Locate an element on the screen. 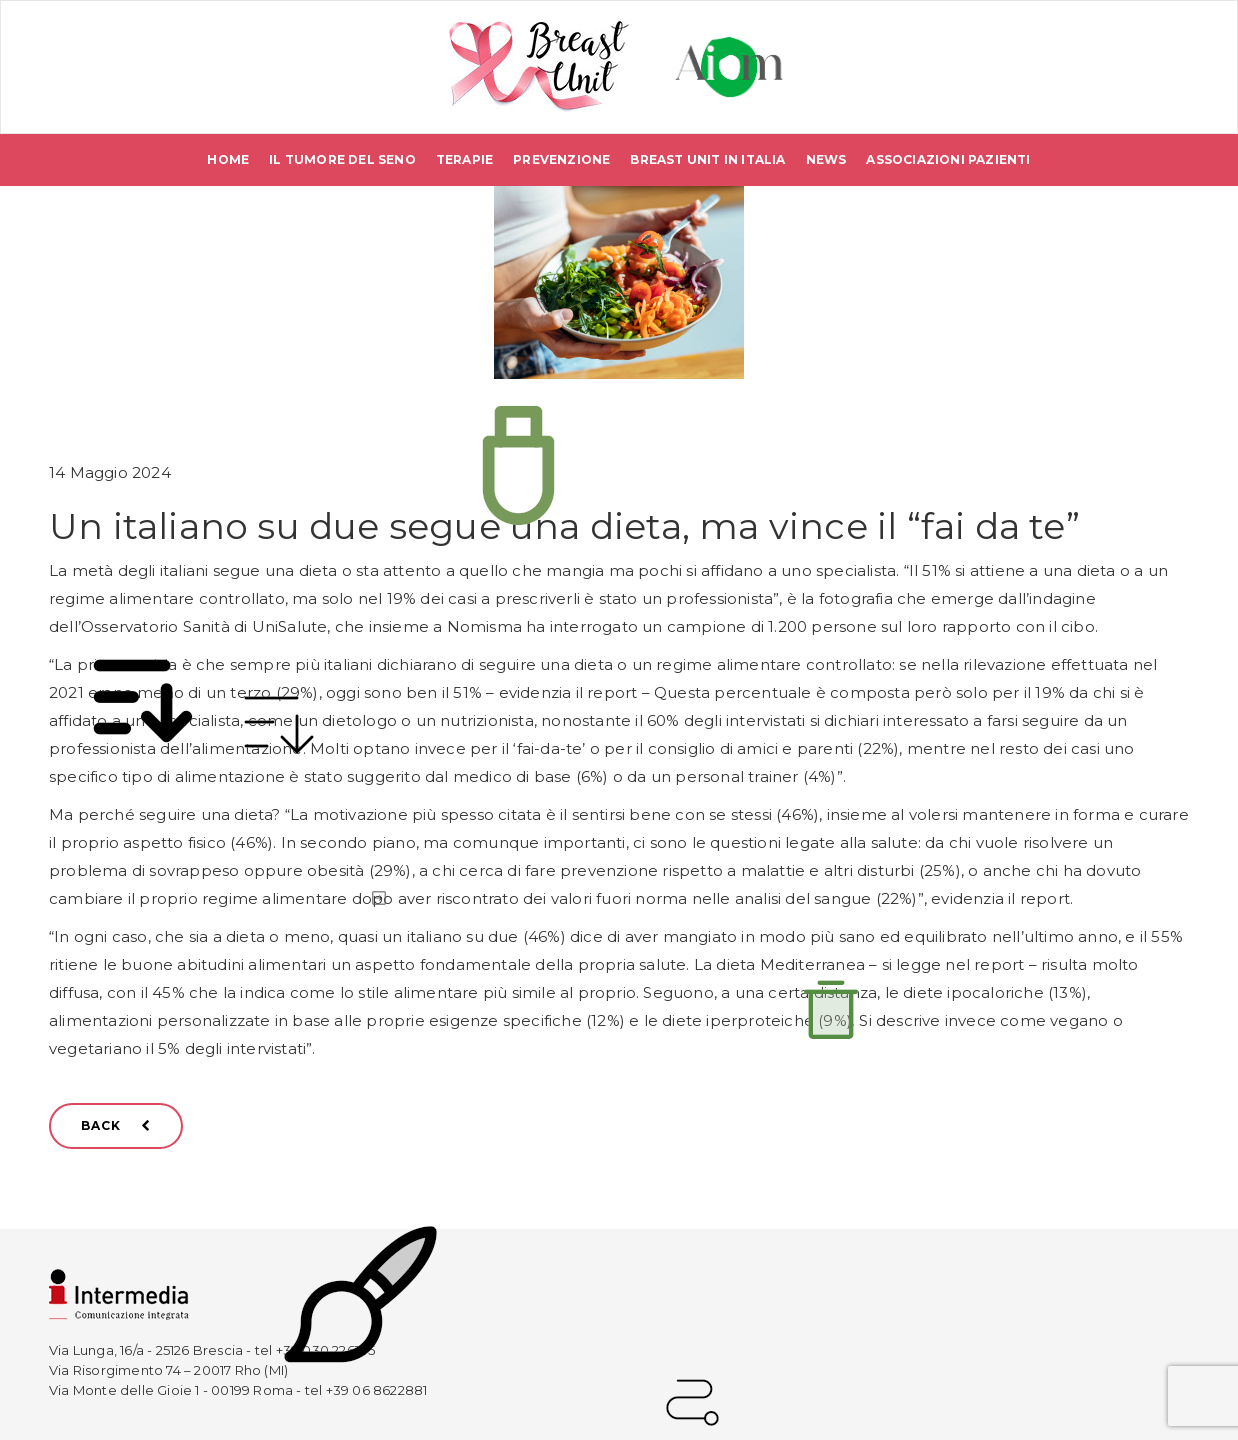 The width and height of the screenshot is (1238, 1440). access drawing or painting tools is located at coordinates (366, 1297).